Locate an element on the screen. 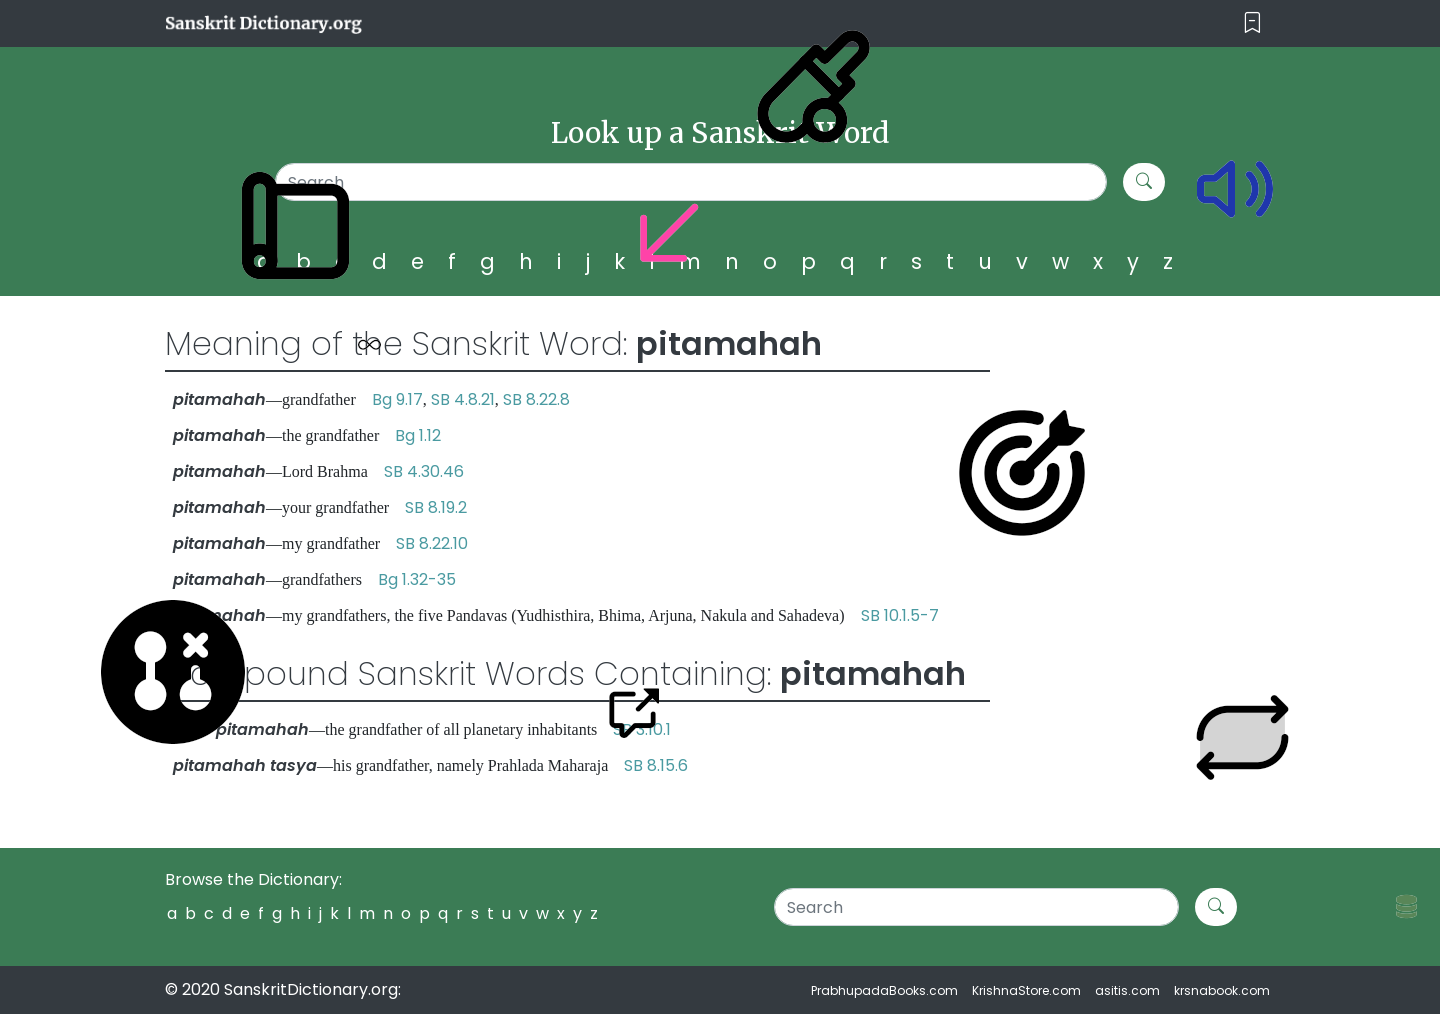 The height and width of the screenshot is (1014, 1440). view cross-referenced issues or pull requests is located at coordinates (632, 711).